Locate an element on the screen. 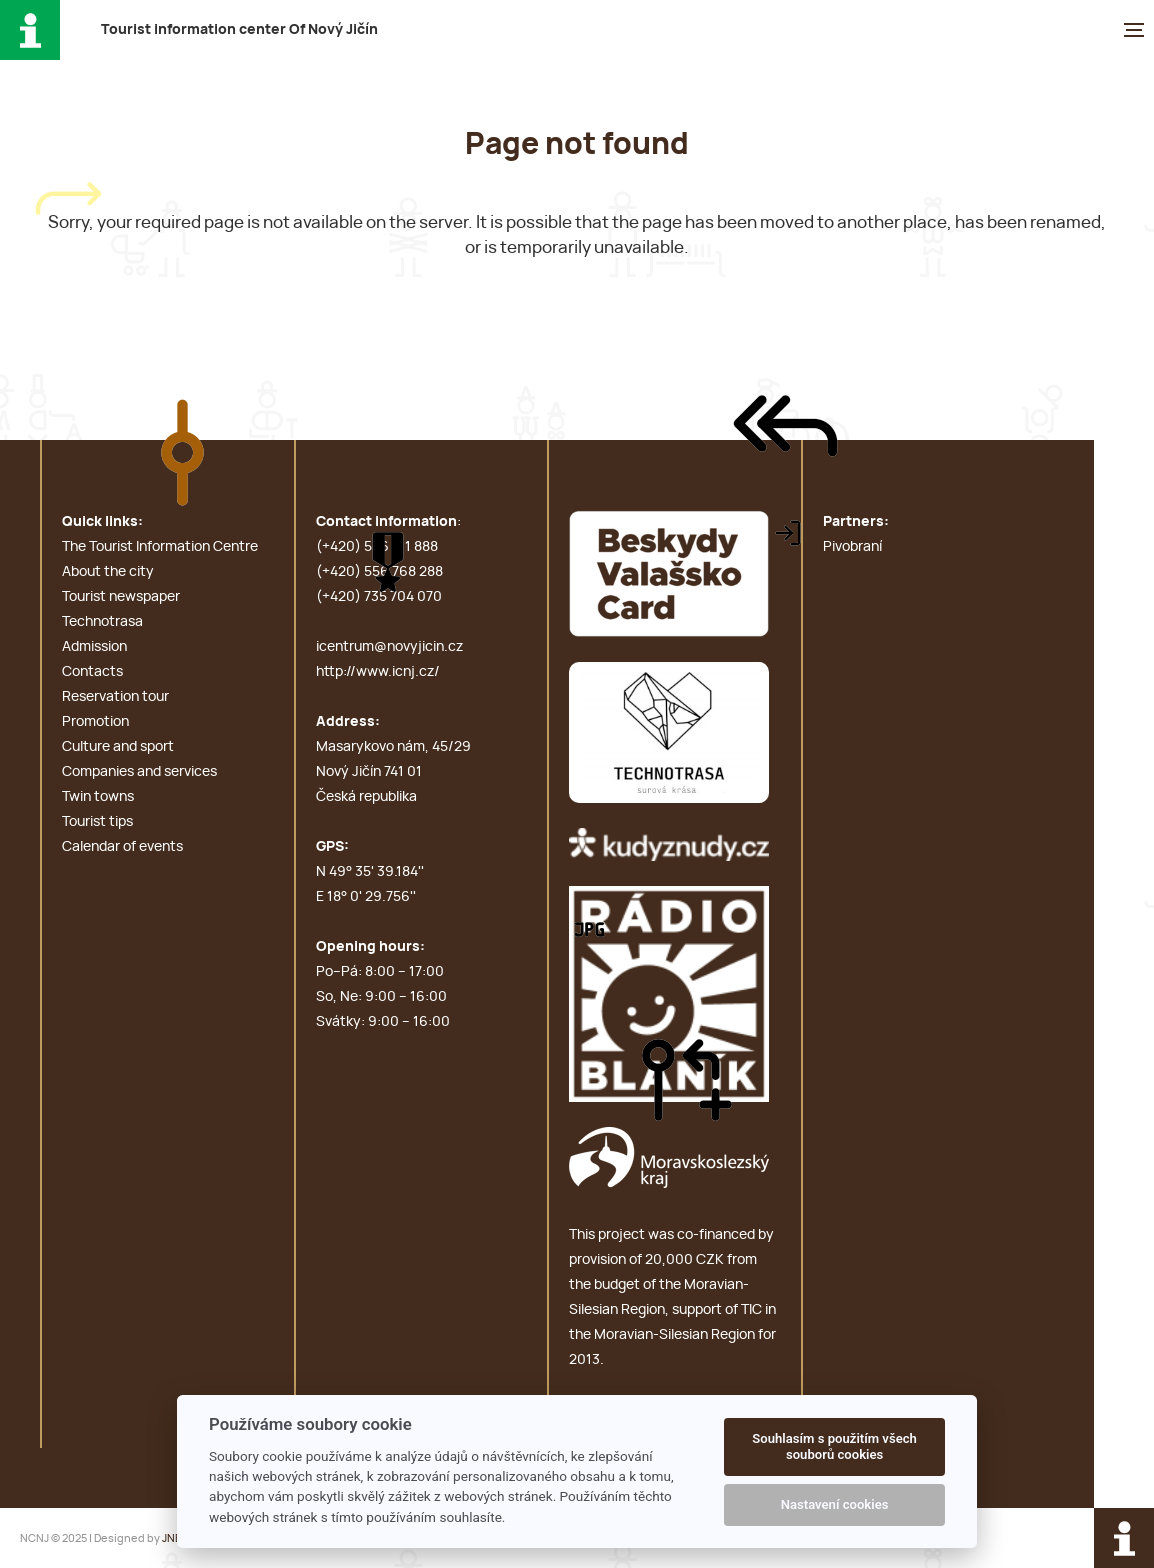 Image resolution: width=1154 pixels, height=1568 pixels. reply to all recipients of an email or message is located at coordinates (785, 423).